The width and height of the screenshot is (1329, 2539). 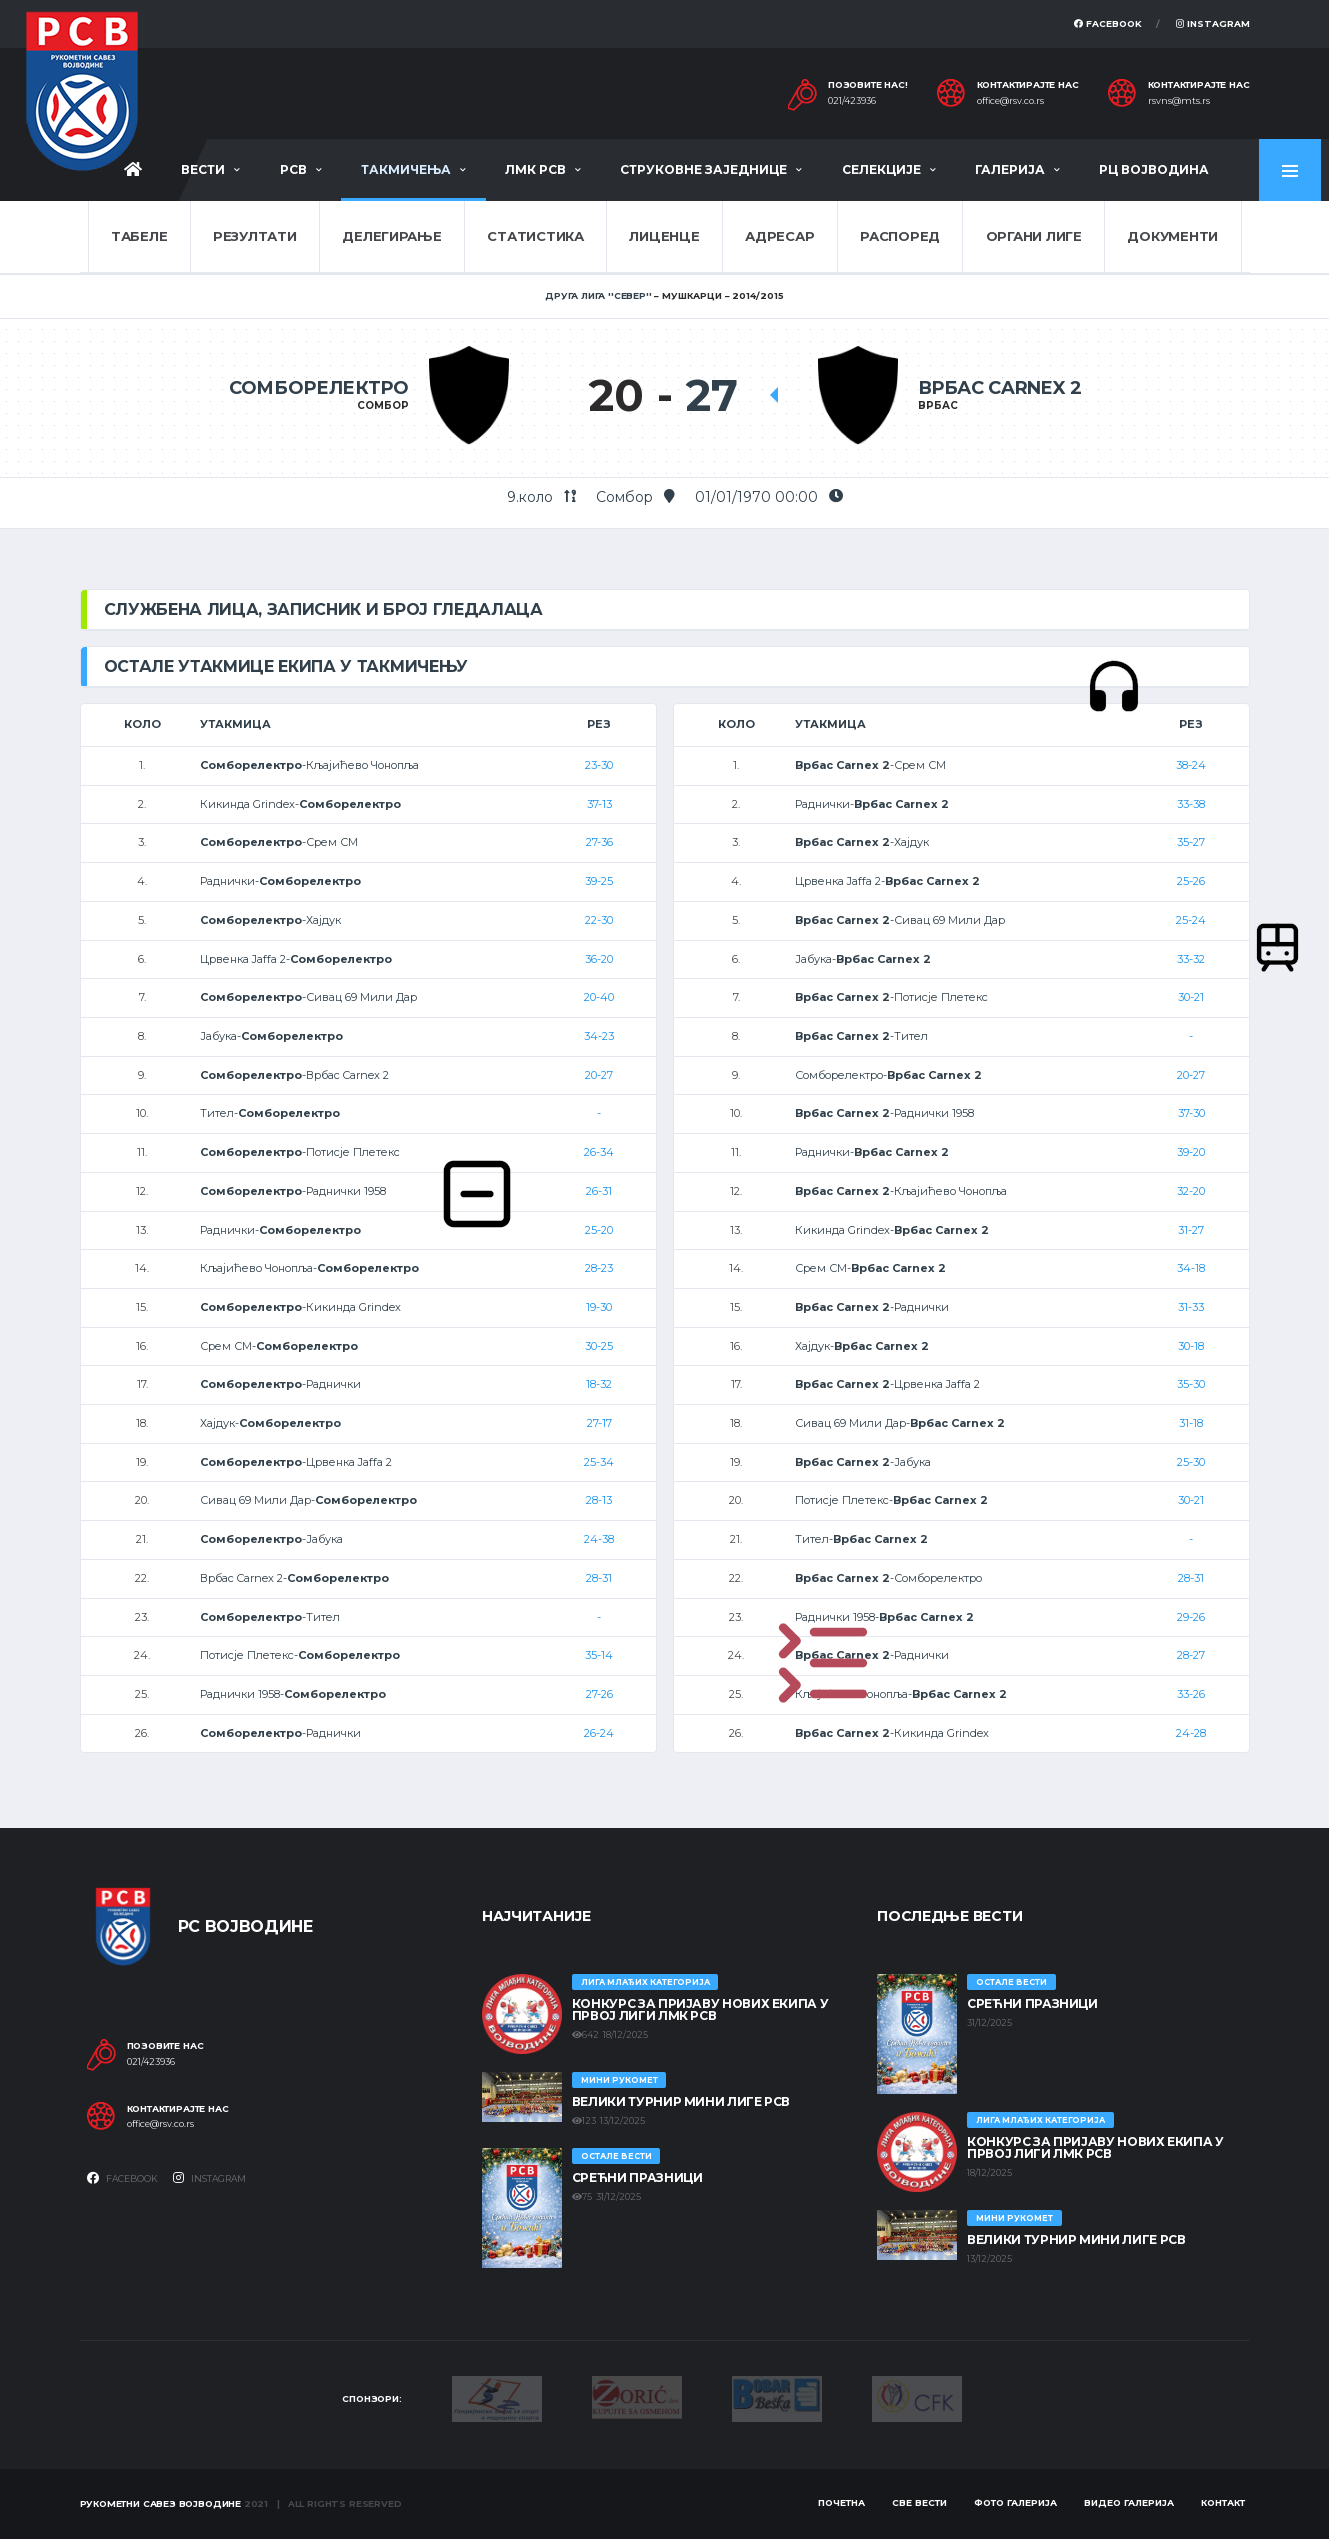 I want to click on access audio or voice support, so click(x=1114, y=690).